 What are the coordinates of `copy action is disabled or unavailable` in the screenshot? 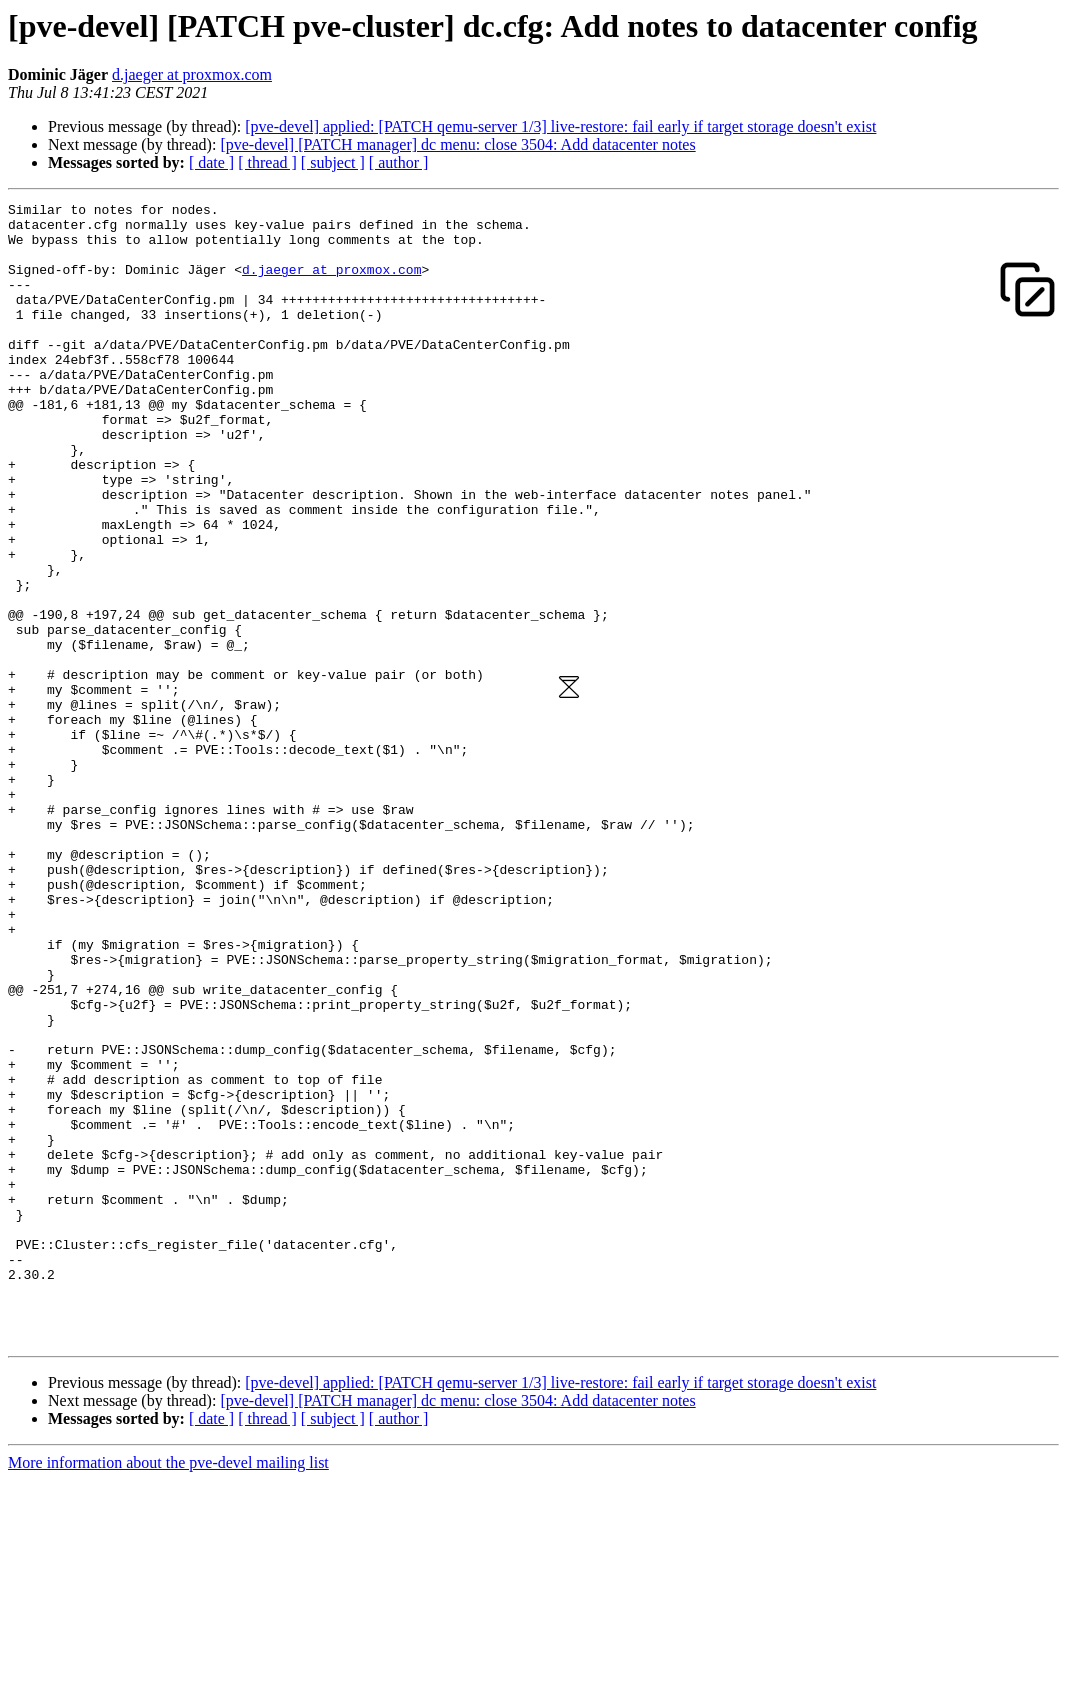 It's located at (1027, 289).